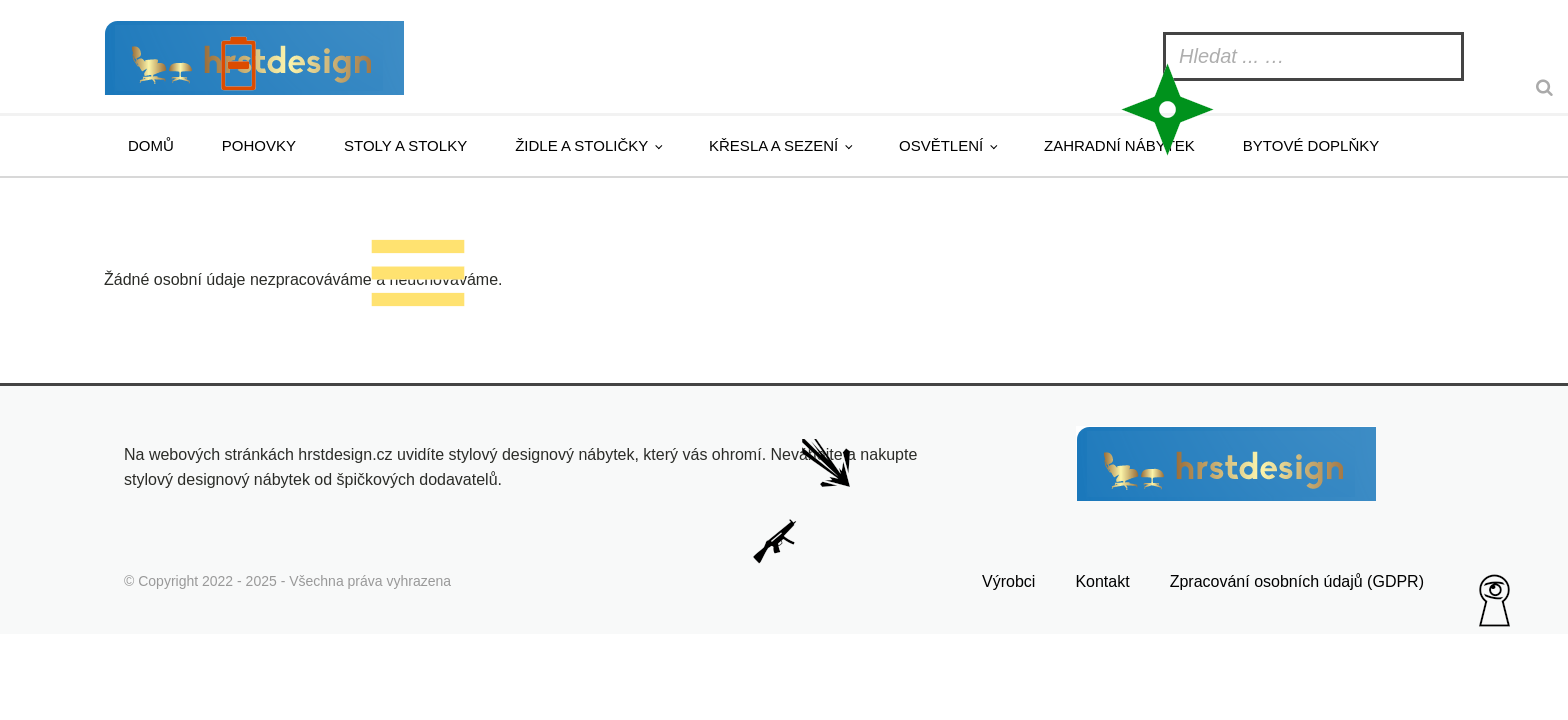  Describe the element at coordinates (1167, 109) in the screenshot. I see `throwing star weapon in a game inventory` at that location.